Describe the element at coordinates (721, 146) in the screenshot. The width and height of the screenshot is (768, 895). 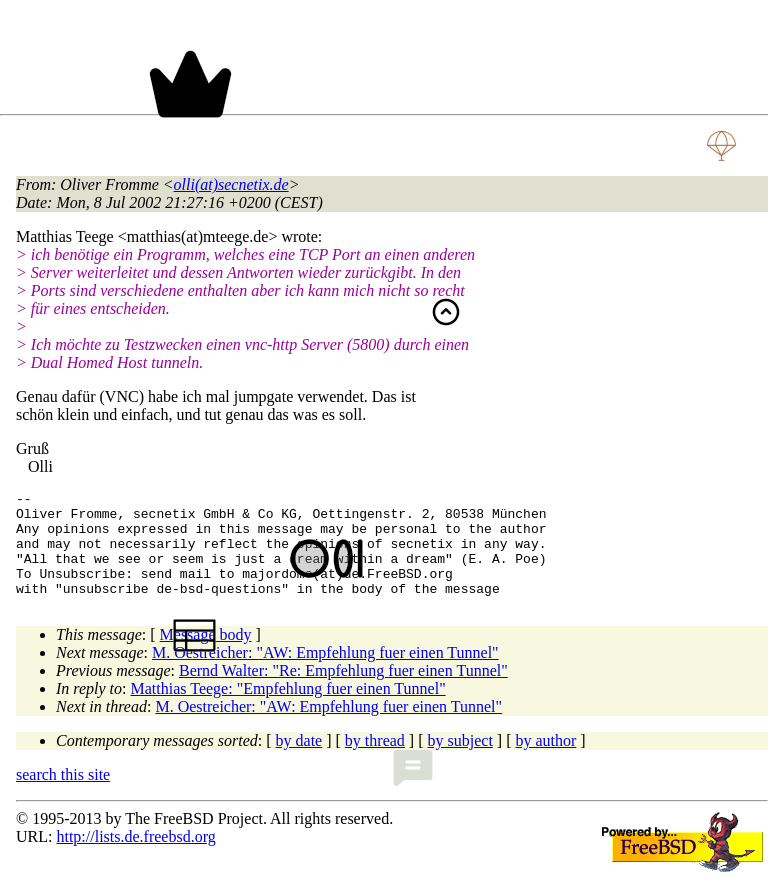
I see `access airdrop or file drop feature` at that location.